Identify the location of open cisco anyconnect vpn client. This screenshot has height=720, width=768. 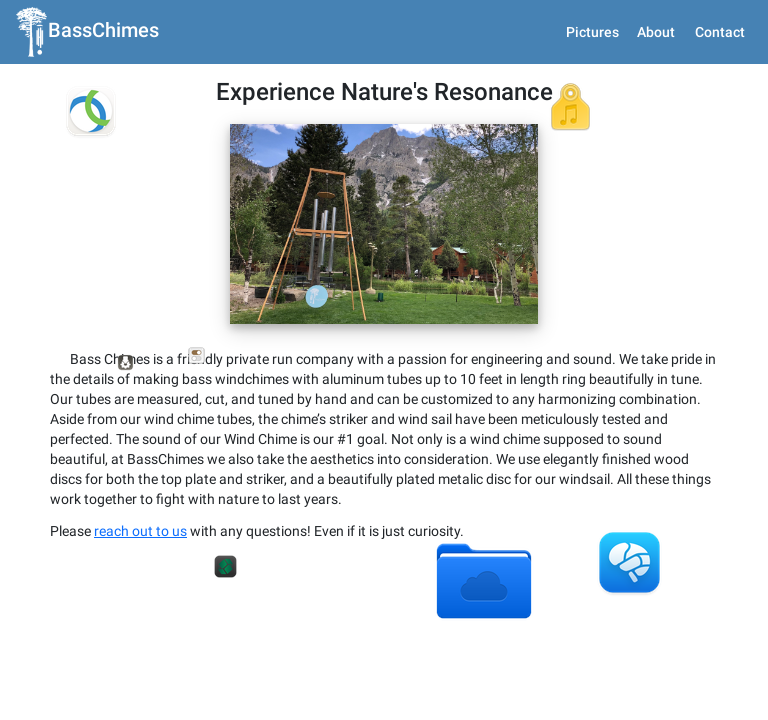
(91, 111).